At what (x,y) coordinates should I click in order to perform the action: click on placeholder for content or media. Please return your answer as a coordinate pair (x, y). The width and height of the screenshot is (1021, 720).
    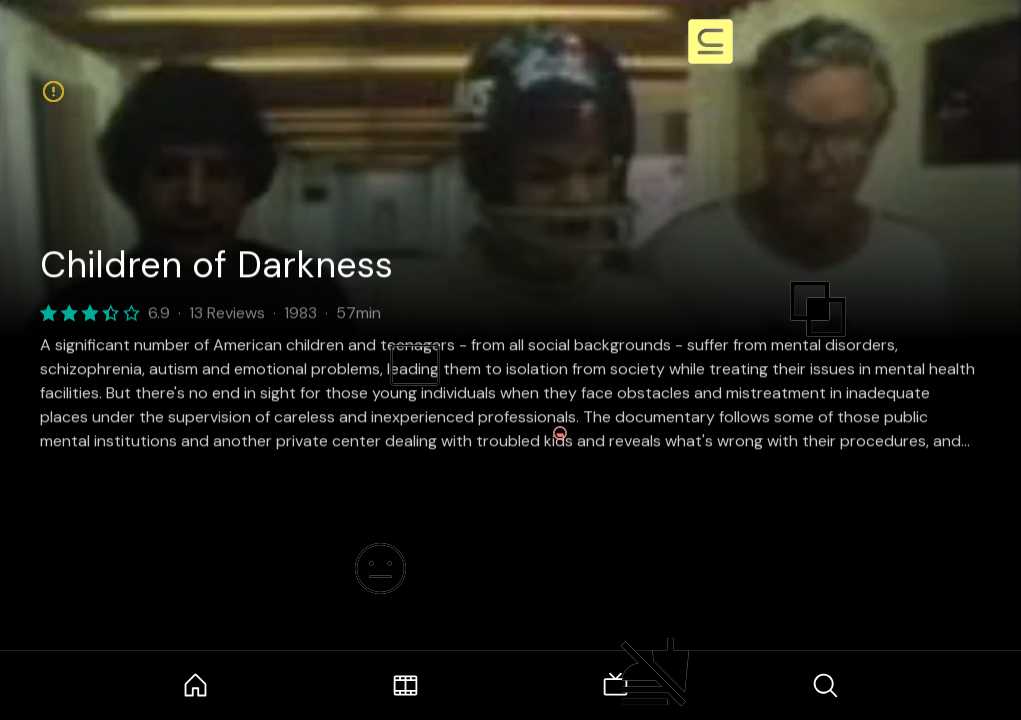
    Looking at the image, I should click on (415, 365).